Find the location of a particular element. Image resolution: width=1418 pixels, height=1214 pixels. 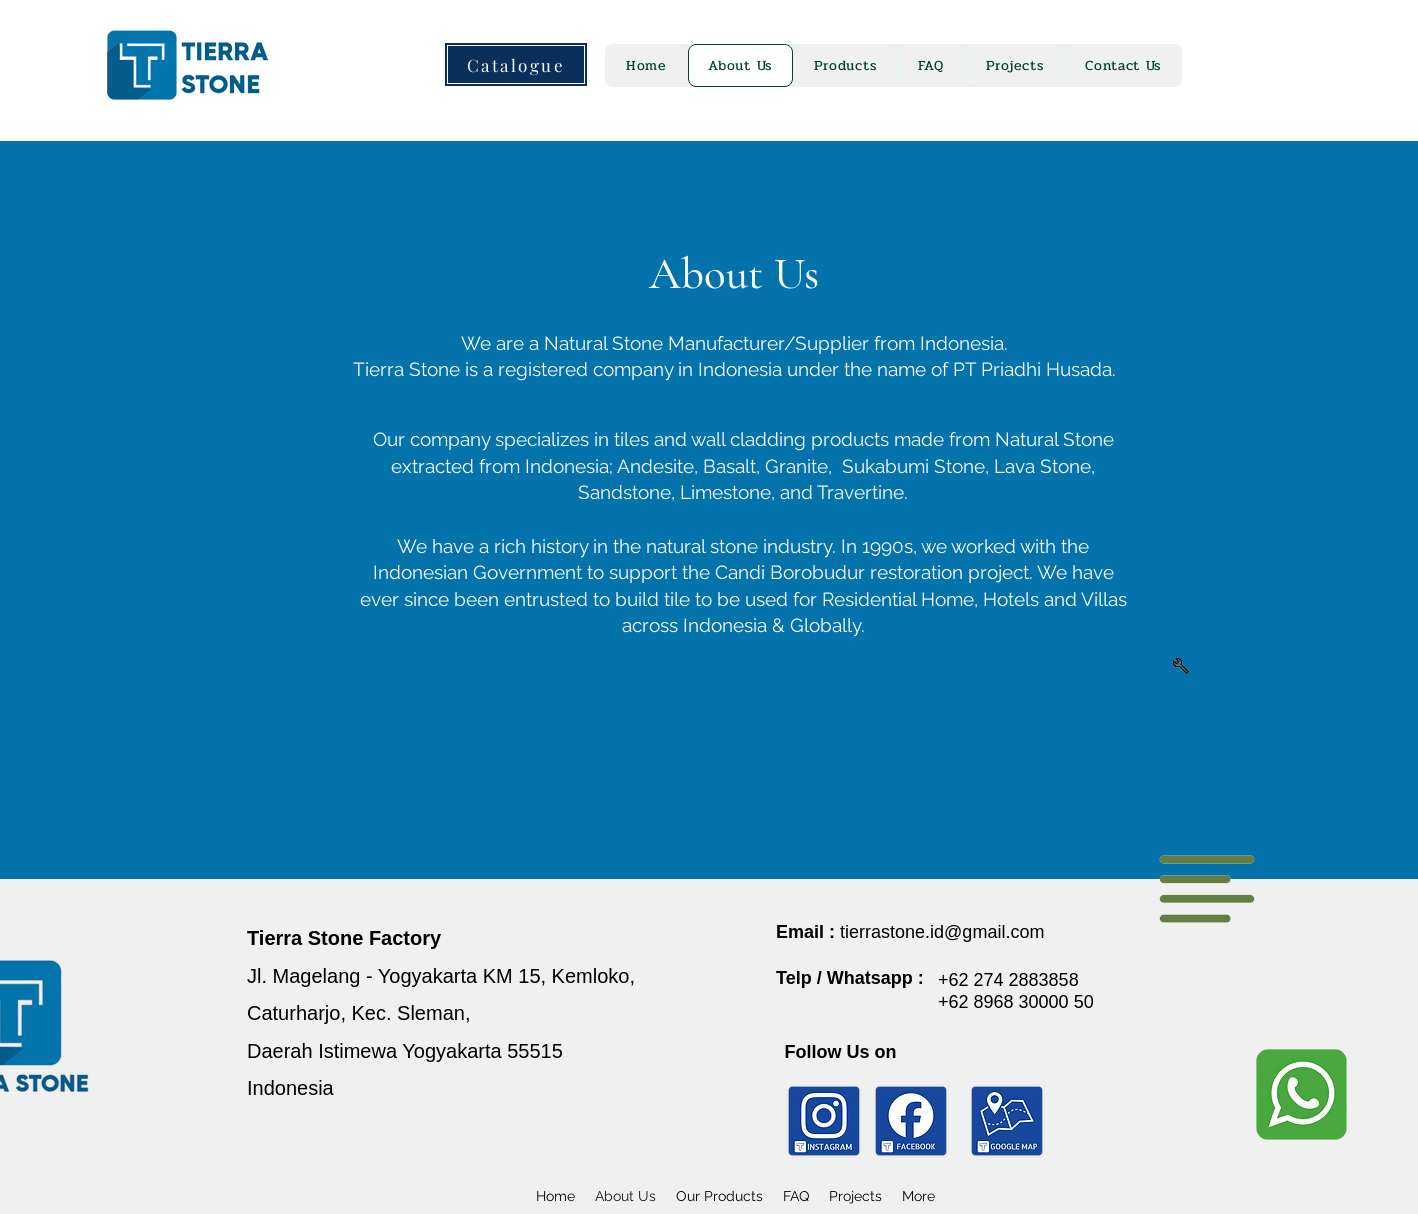

align text to the left is located at coordinates (1207, 891).